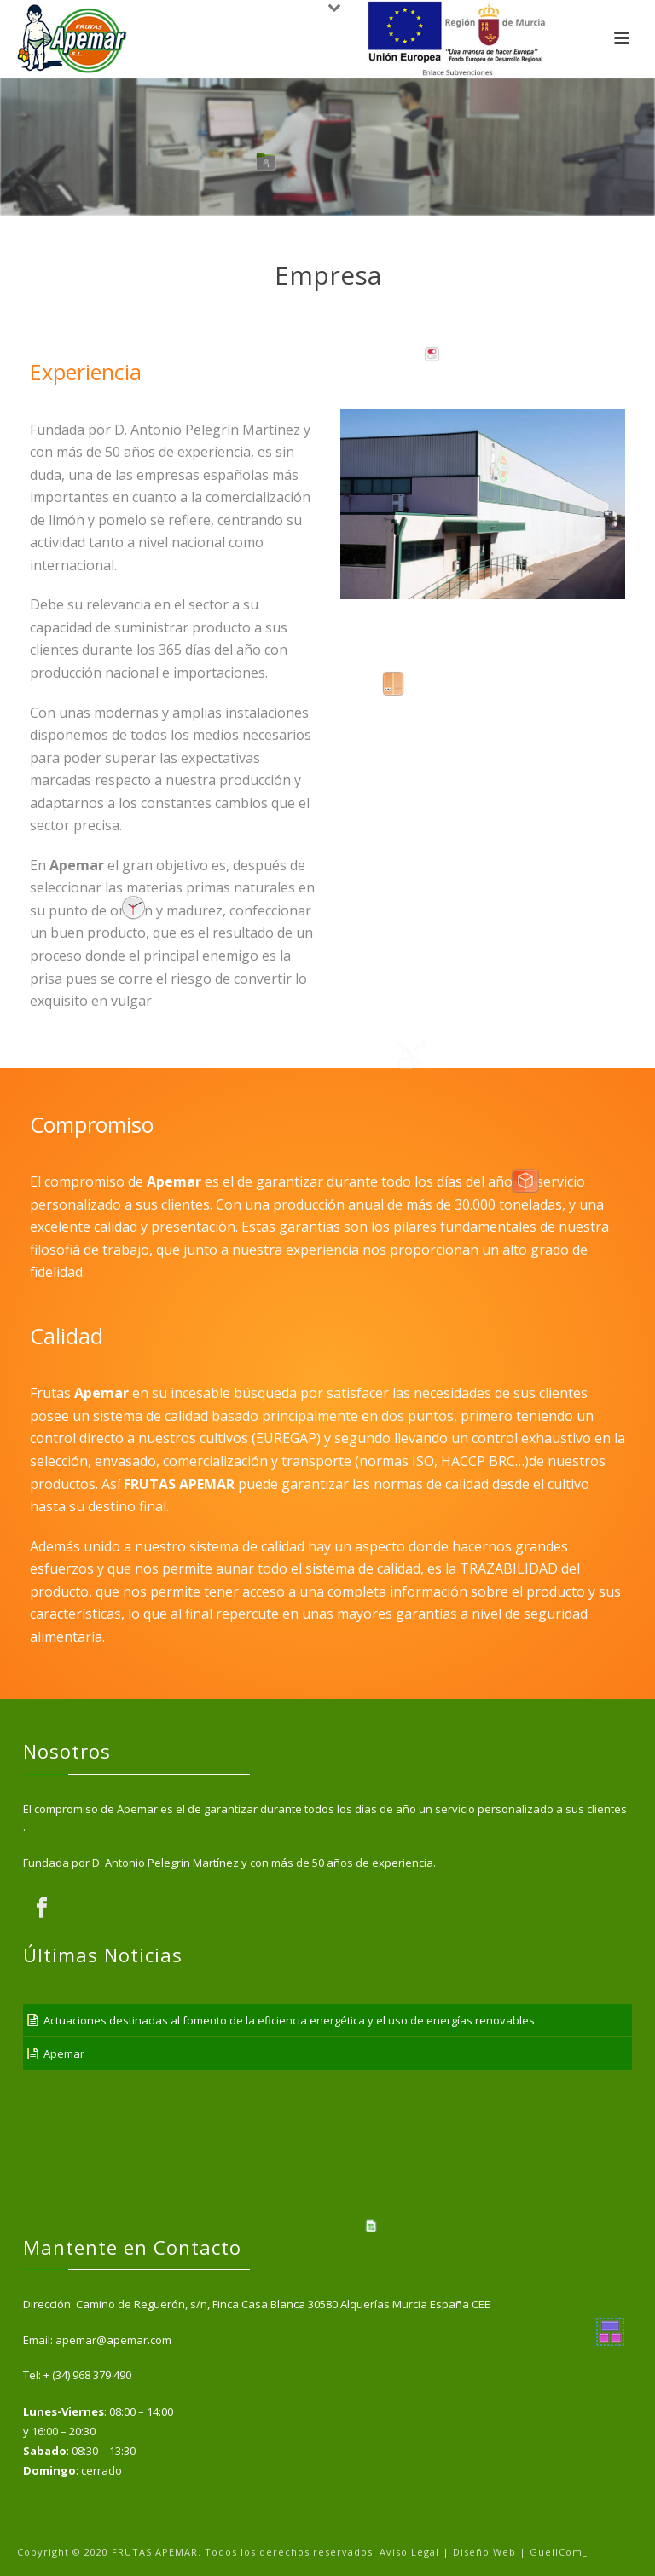 This screenshot has width=655, height=2576. I want to click on open system settings or preferences, so click(432, 354).